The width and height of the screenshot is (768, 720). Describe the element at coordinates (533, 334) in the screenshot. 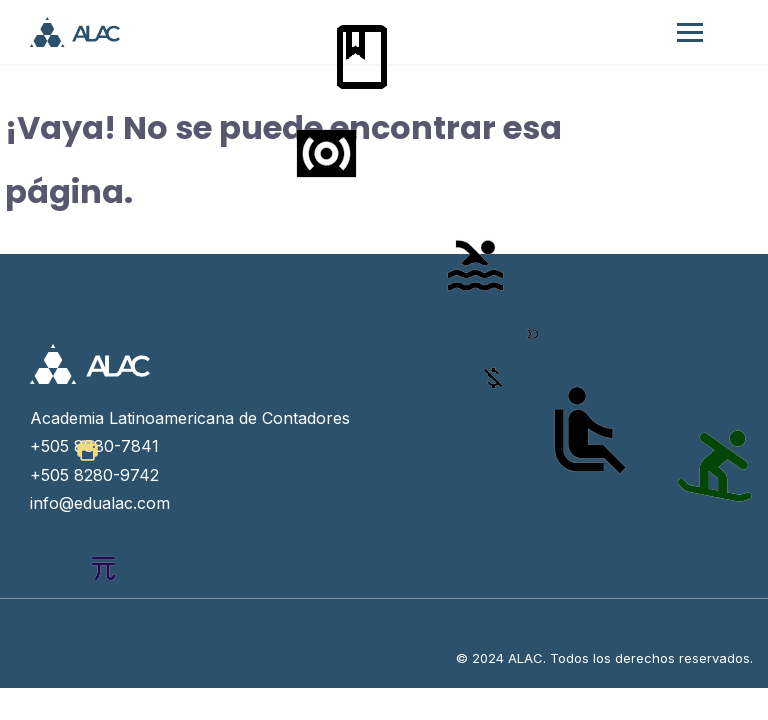

I see `mark message as important` at that location.